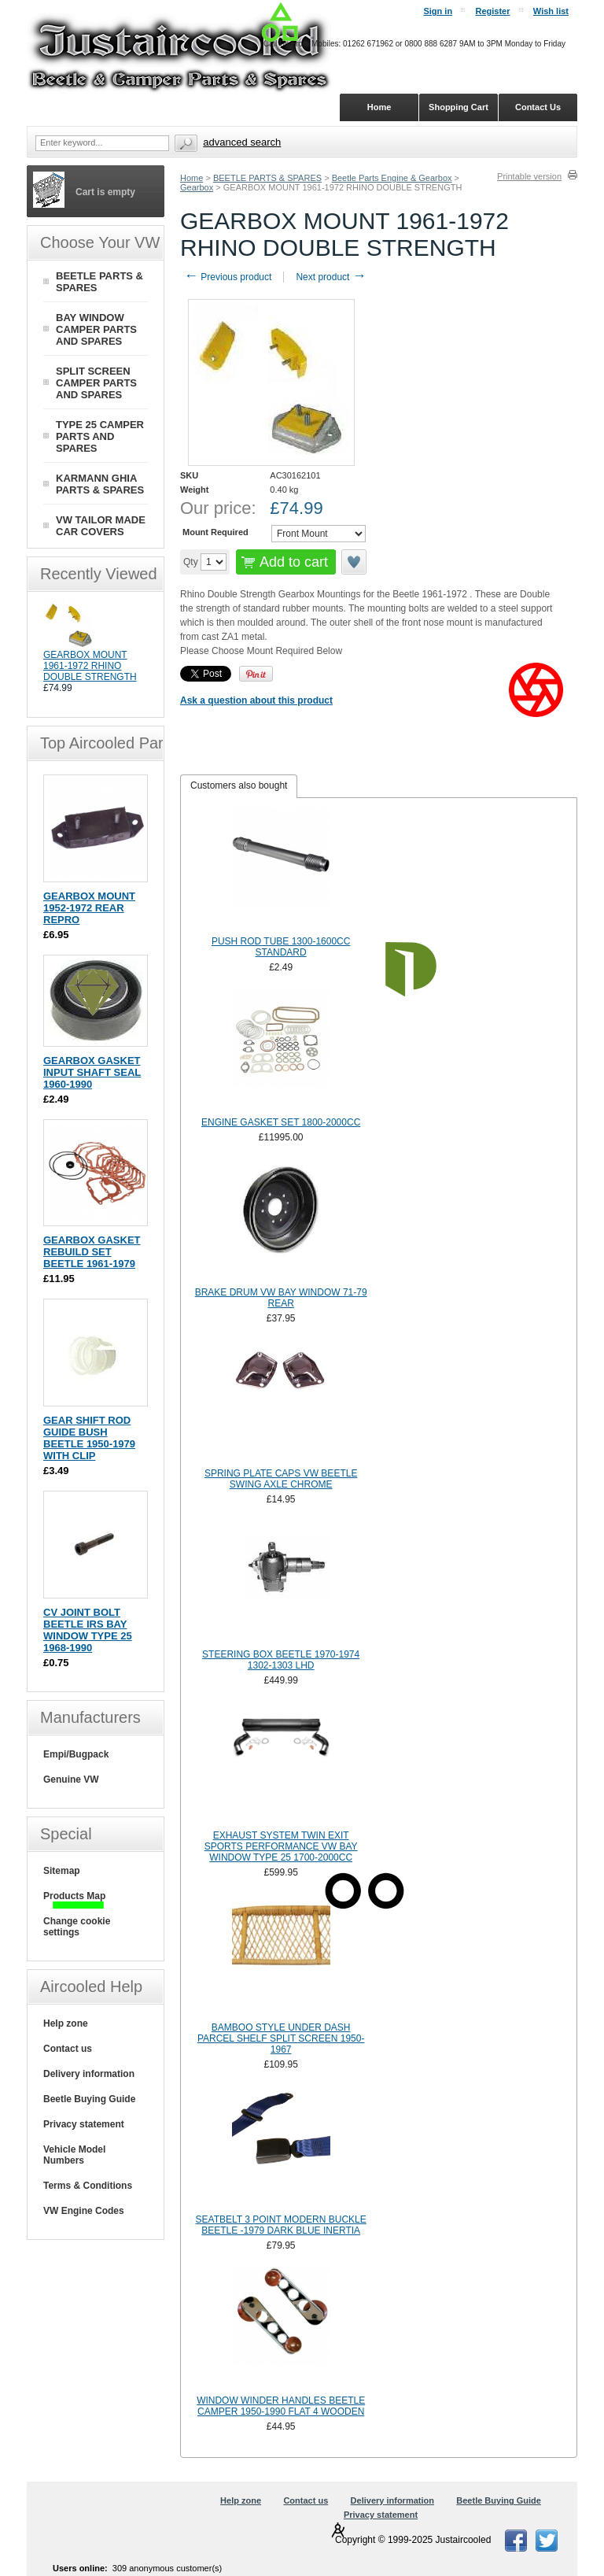  Describe the element at coordinates (281, 23) in the screenshot. I see `access shape tools and drawing options` at that location.